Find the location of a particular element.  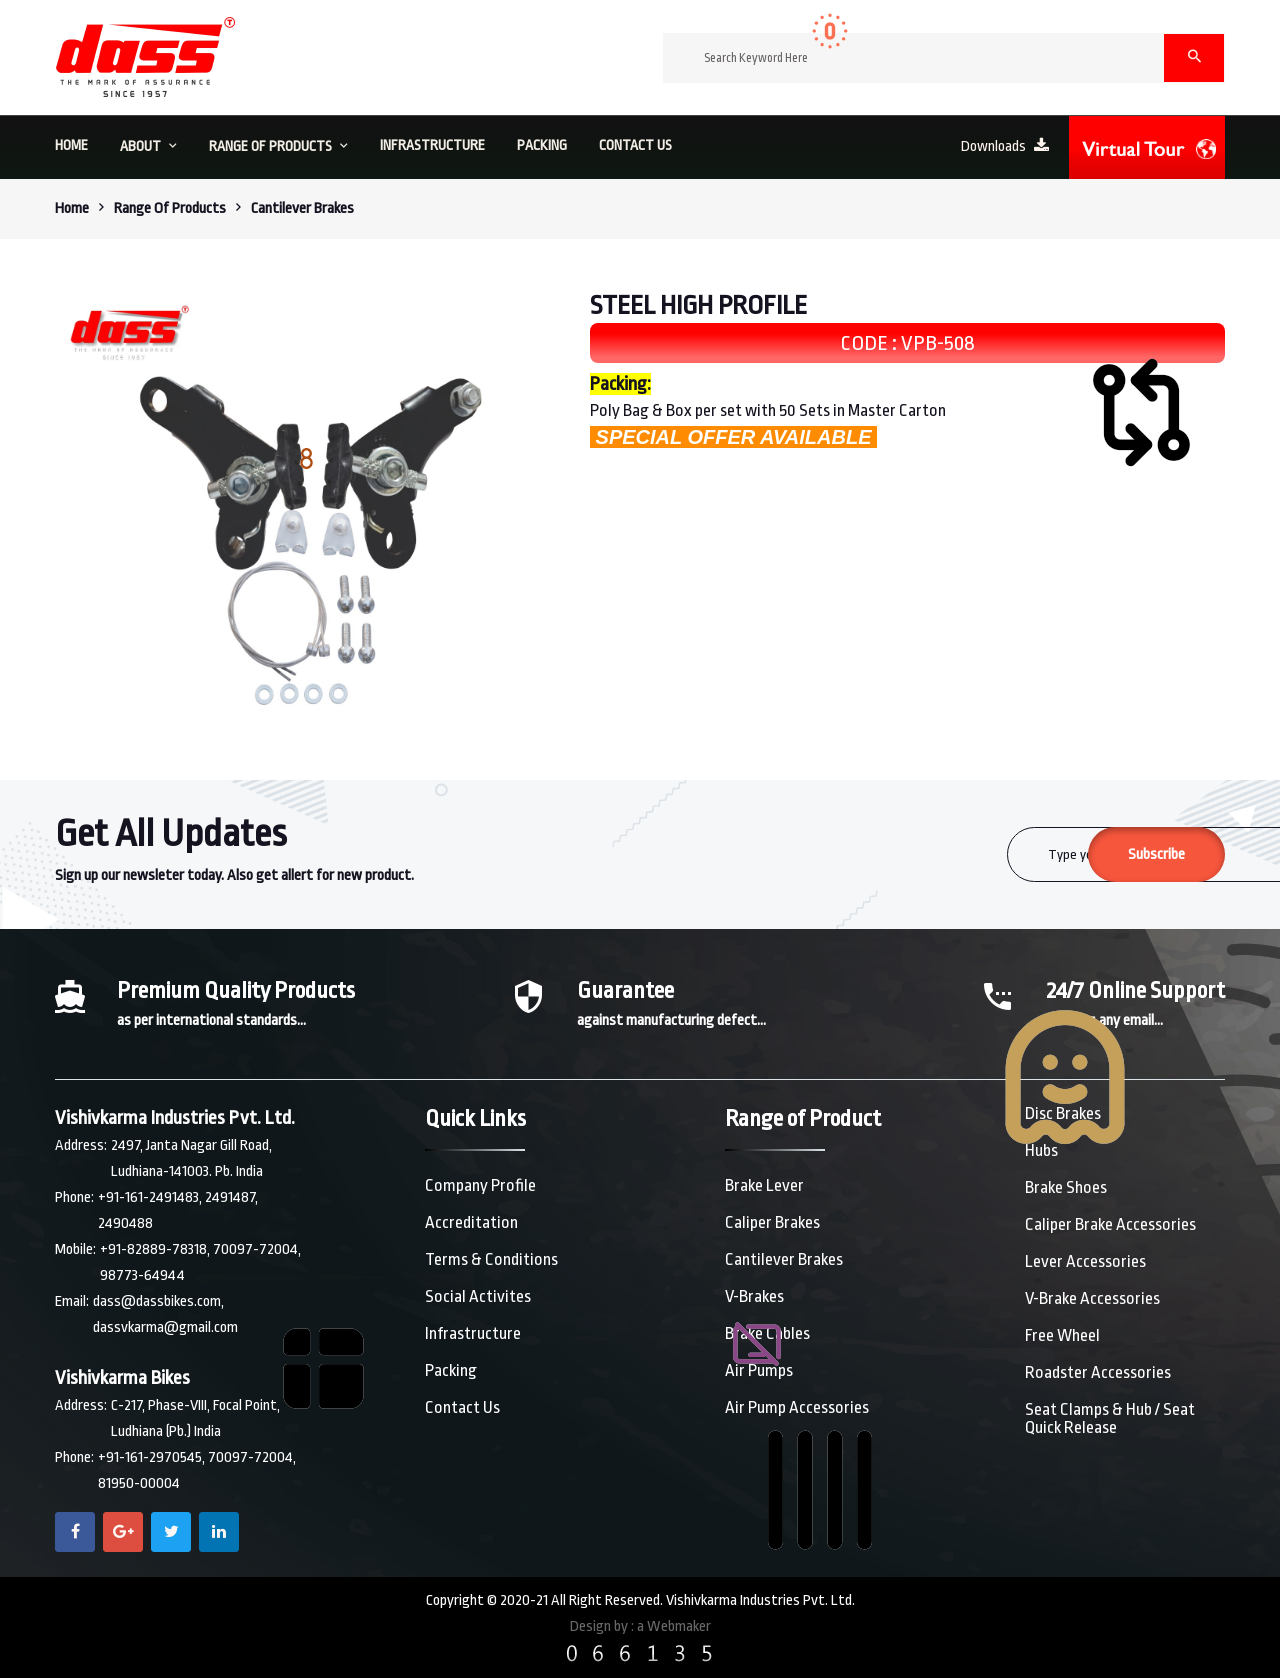

view data in table format is located at coordinates (323, 1368).